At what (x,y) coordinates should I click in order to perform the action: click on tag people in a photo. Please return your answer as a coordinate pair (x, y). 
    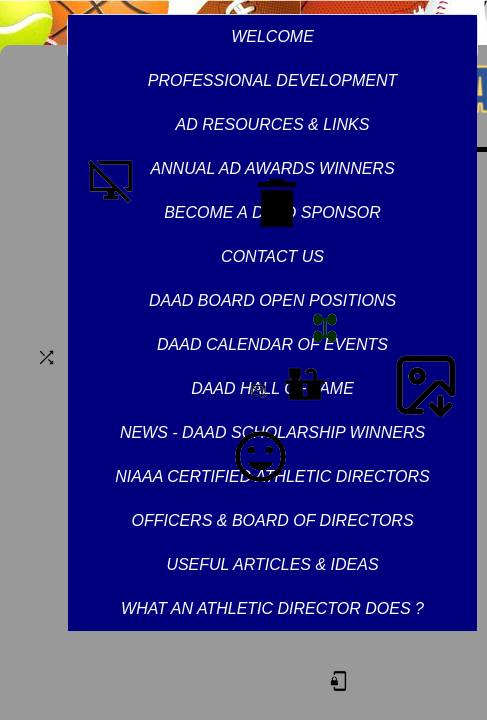
    Looking at the image, I should click on (260, 456).